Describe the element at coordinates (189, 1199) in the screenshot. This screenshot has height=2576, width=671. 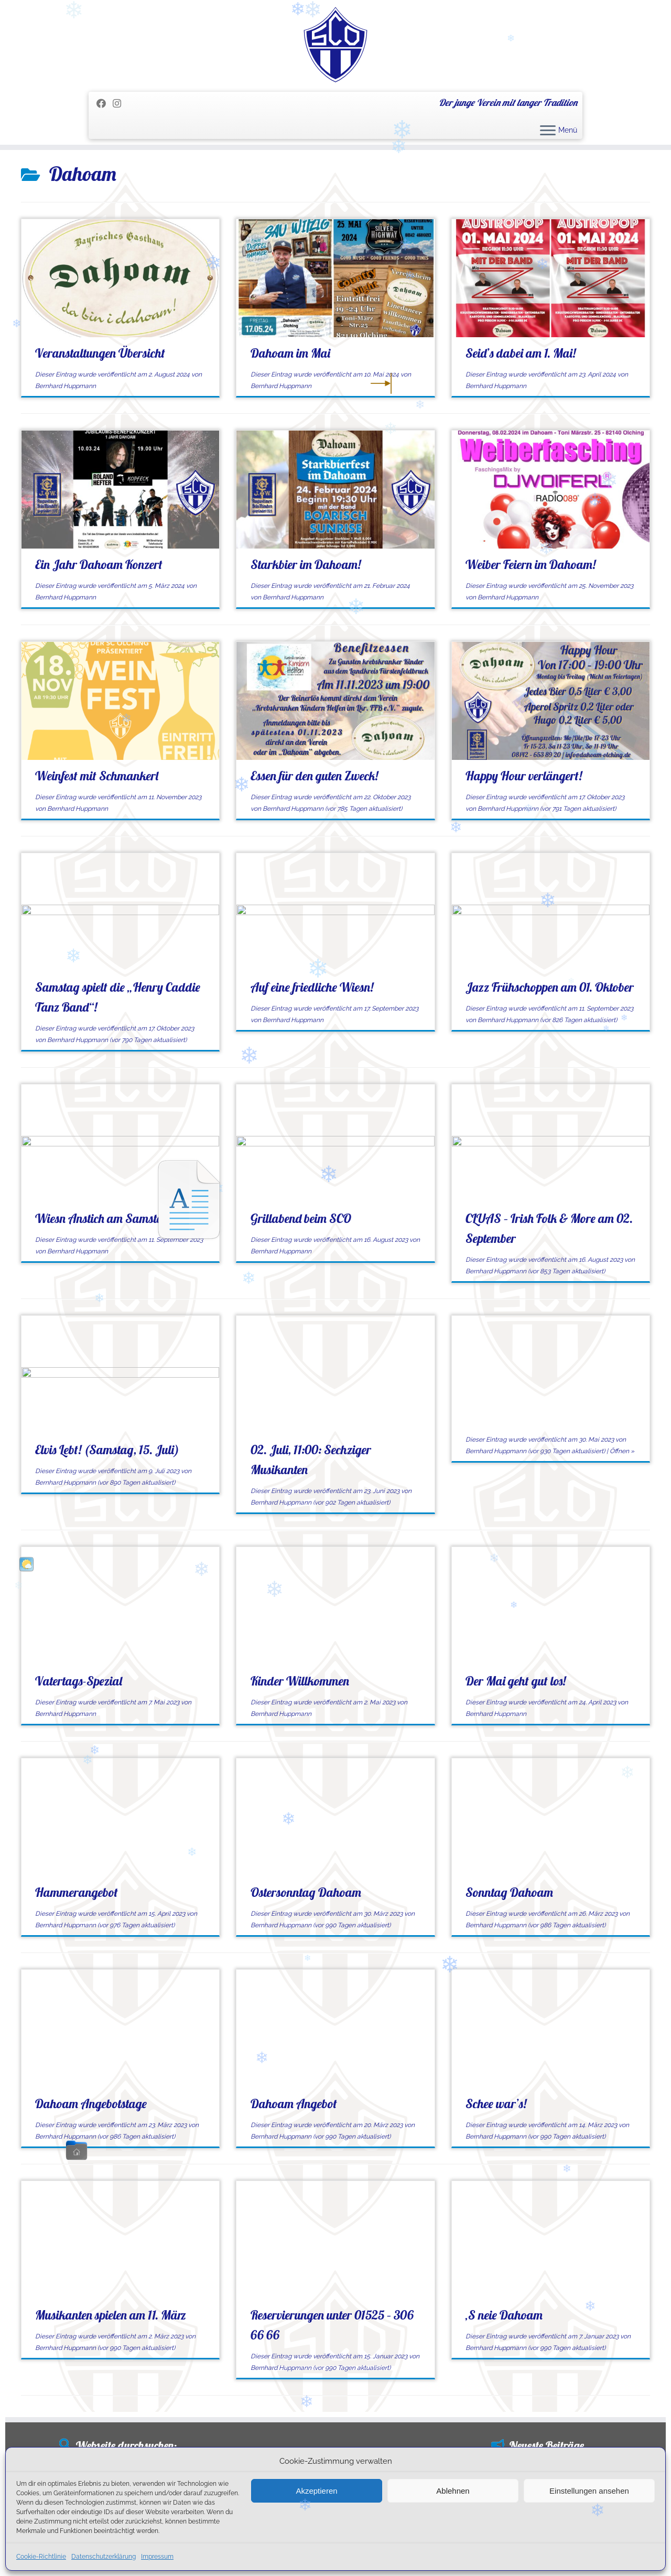
I see `open a text document file` at that location.